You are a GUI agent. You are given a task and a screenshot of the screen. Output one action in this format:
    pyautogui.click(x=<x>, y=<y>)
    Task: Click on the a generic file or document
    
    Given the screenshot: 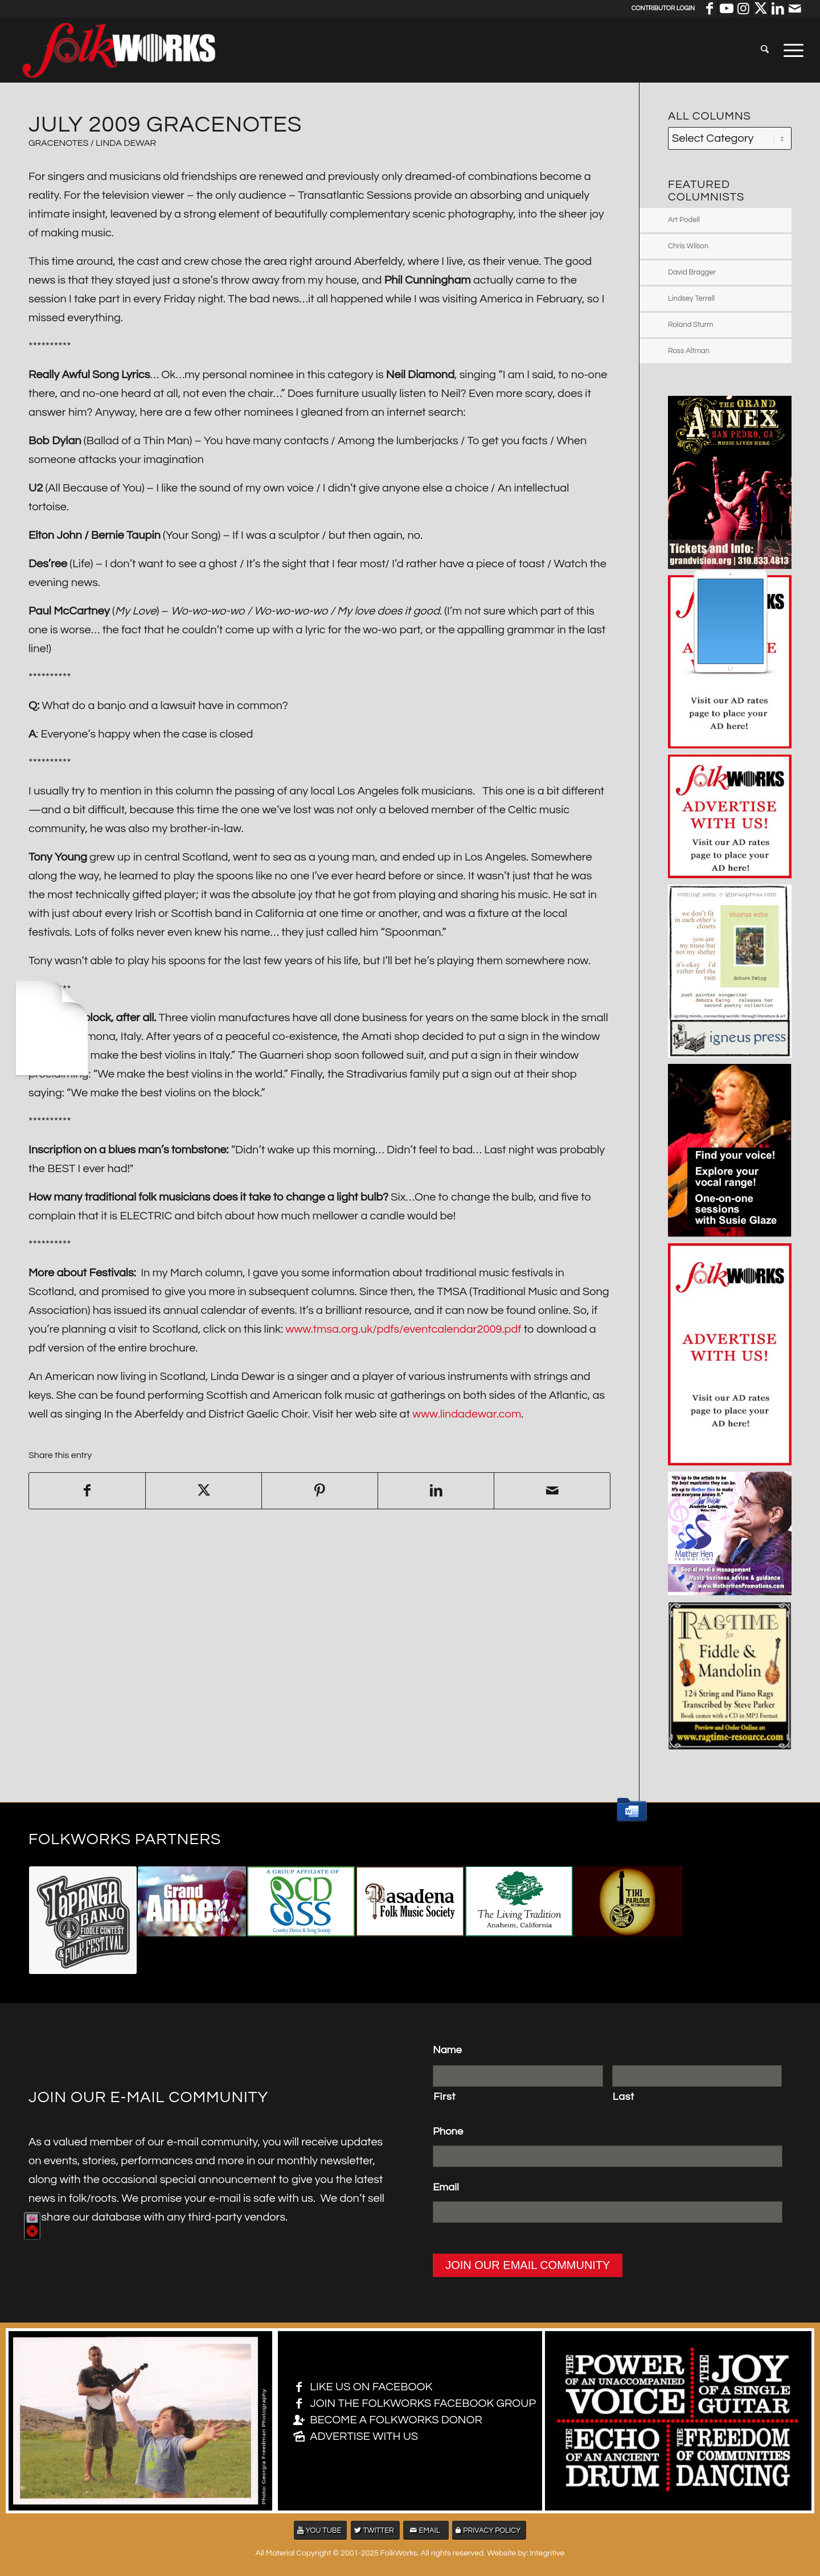 What is the action you would take?
    pyautogui.click(x=52, y=1030)
    